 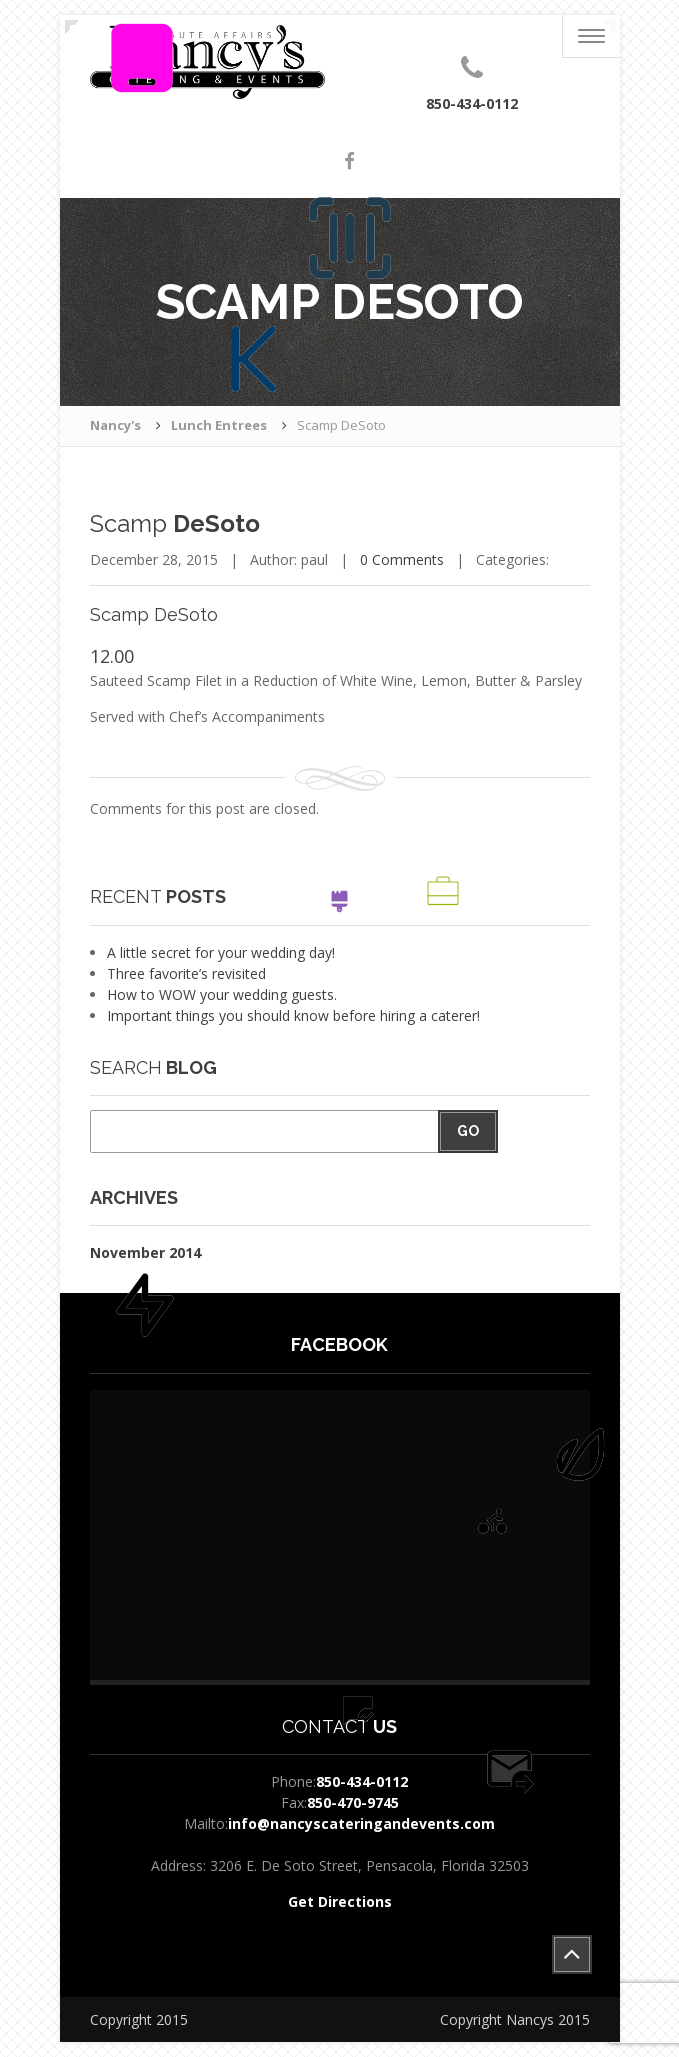 I want to click on view on tablet device, so click(x=142, y=58).